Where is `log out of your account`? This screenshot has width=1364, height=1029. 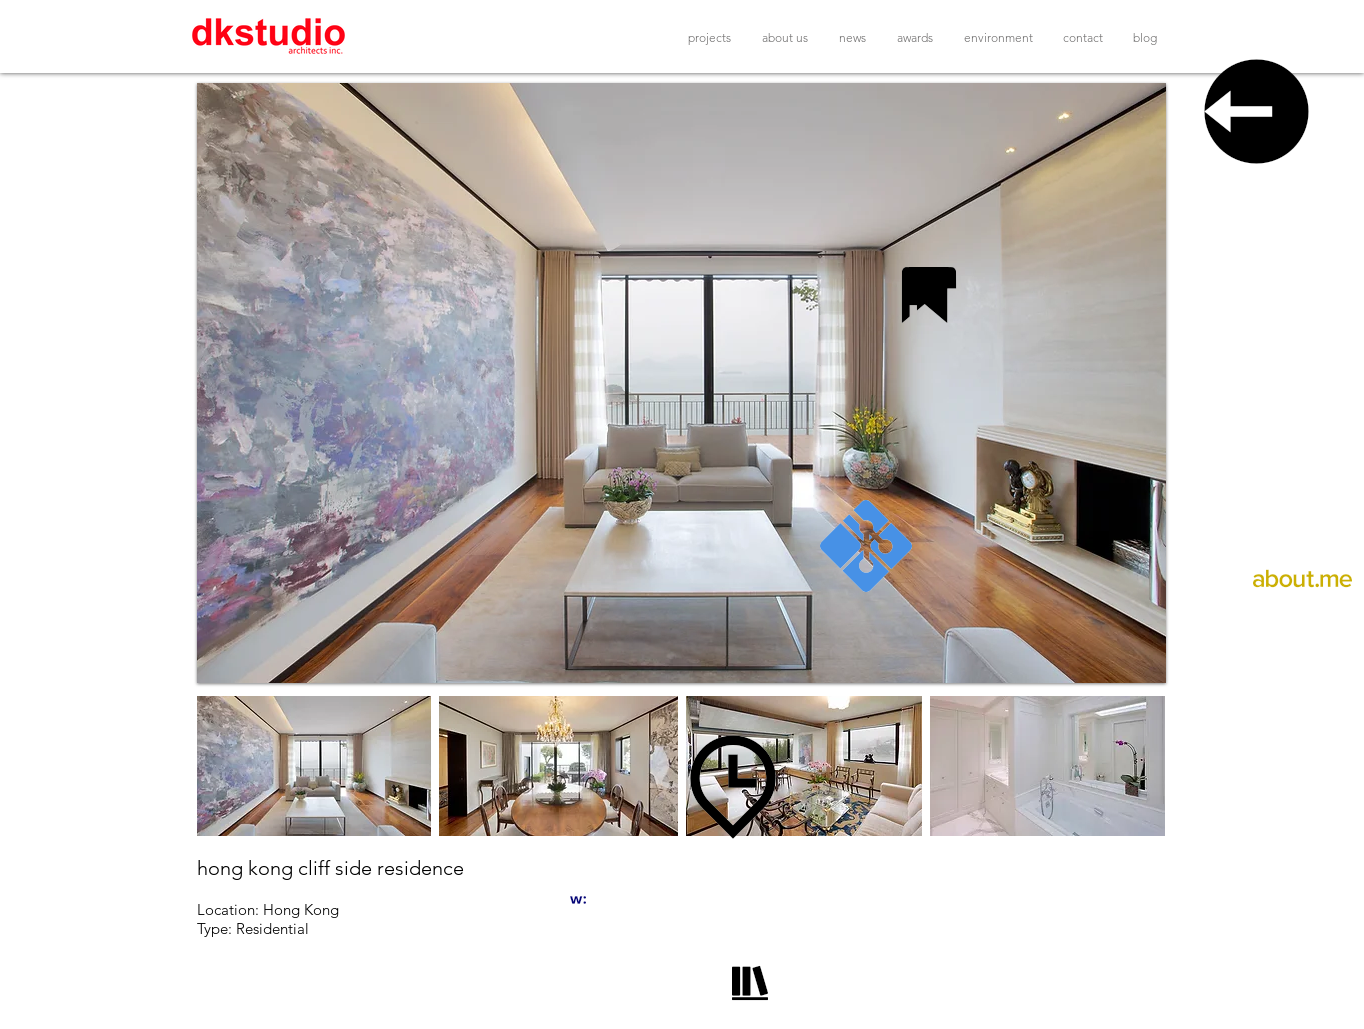 log out of your account is located at coordinates (1256, 111).